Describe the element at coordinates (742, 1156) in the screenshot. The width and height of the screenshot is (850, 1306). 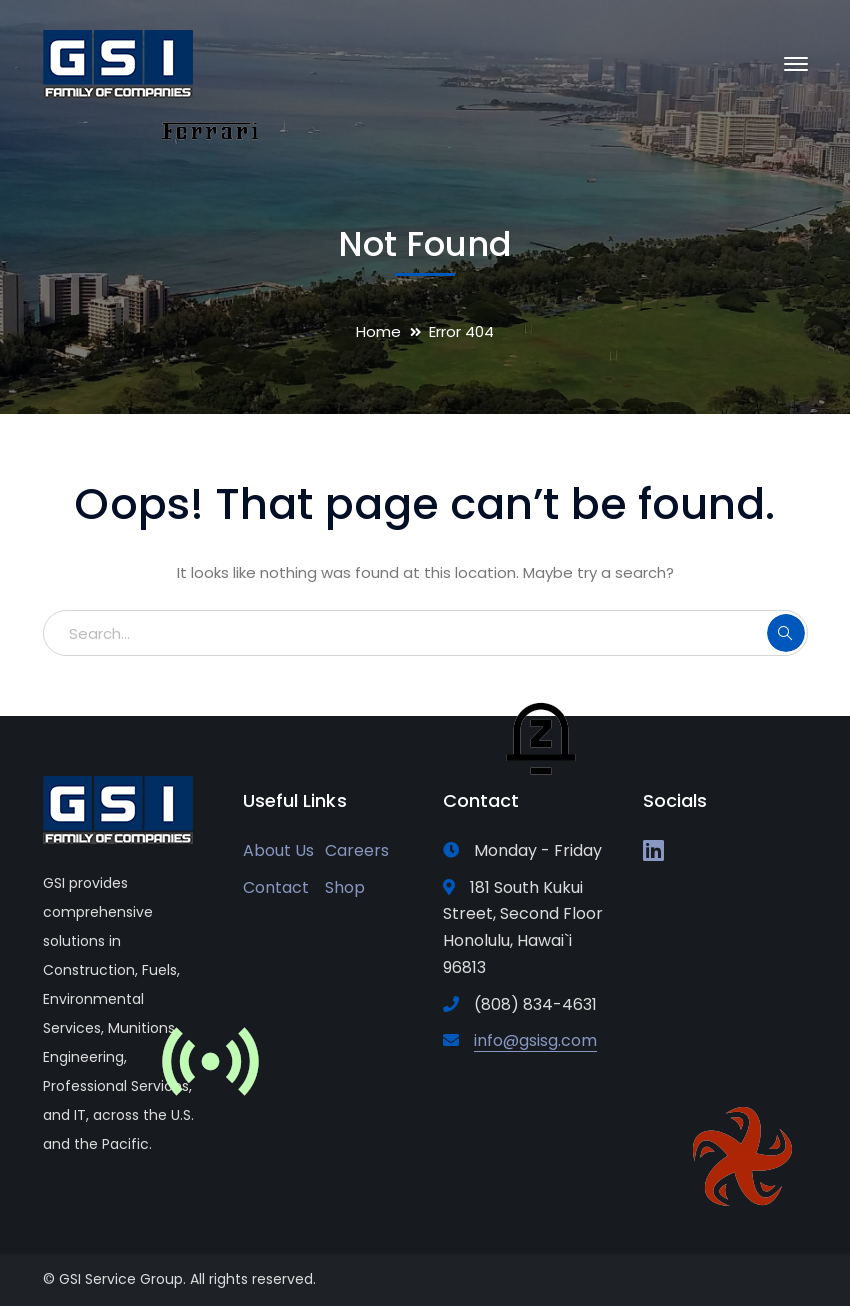
I see `visit turbosquid 3d model marketplace` at that location.